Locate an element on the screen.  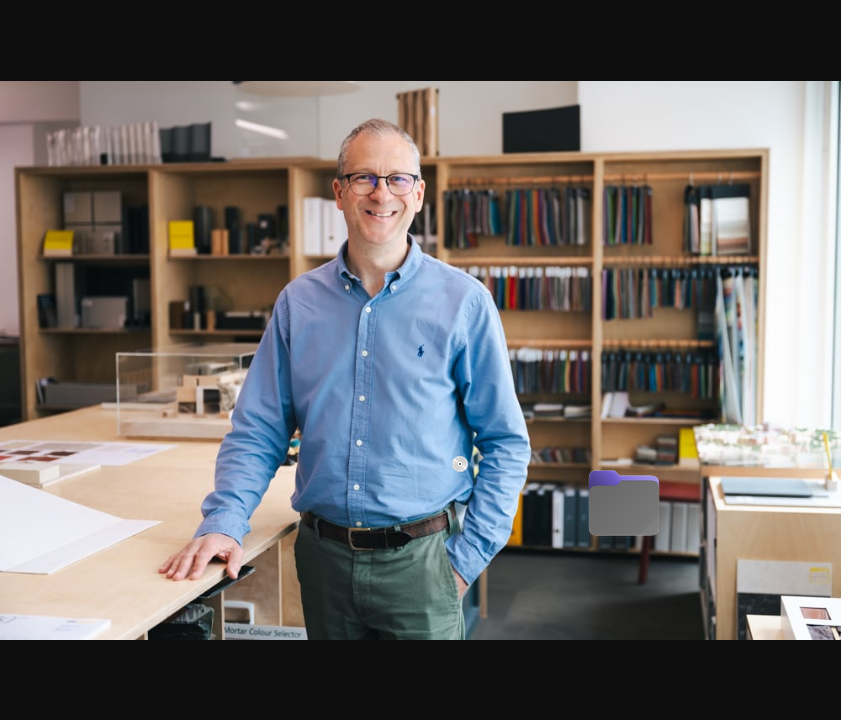
open a folder to view its contents is located at coordinates (624, 503).